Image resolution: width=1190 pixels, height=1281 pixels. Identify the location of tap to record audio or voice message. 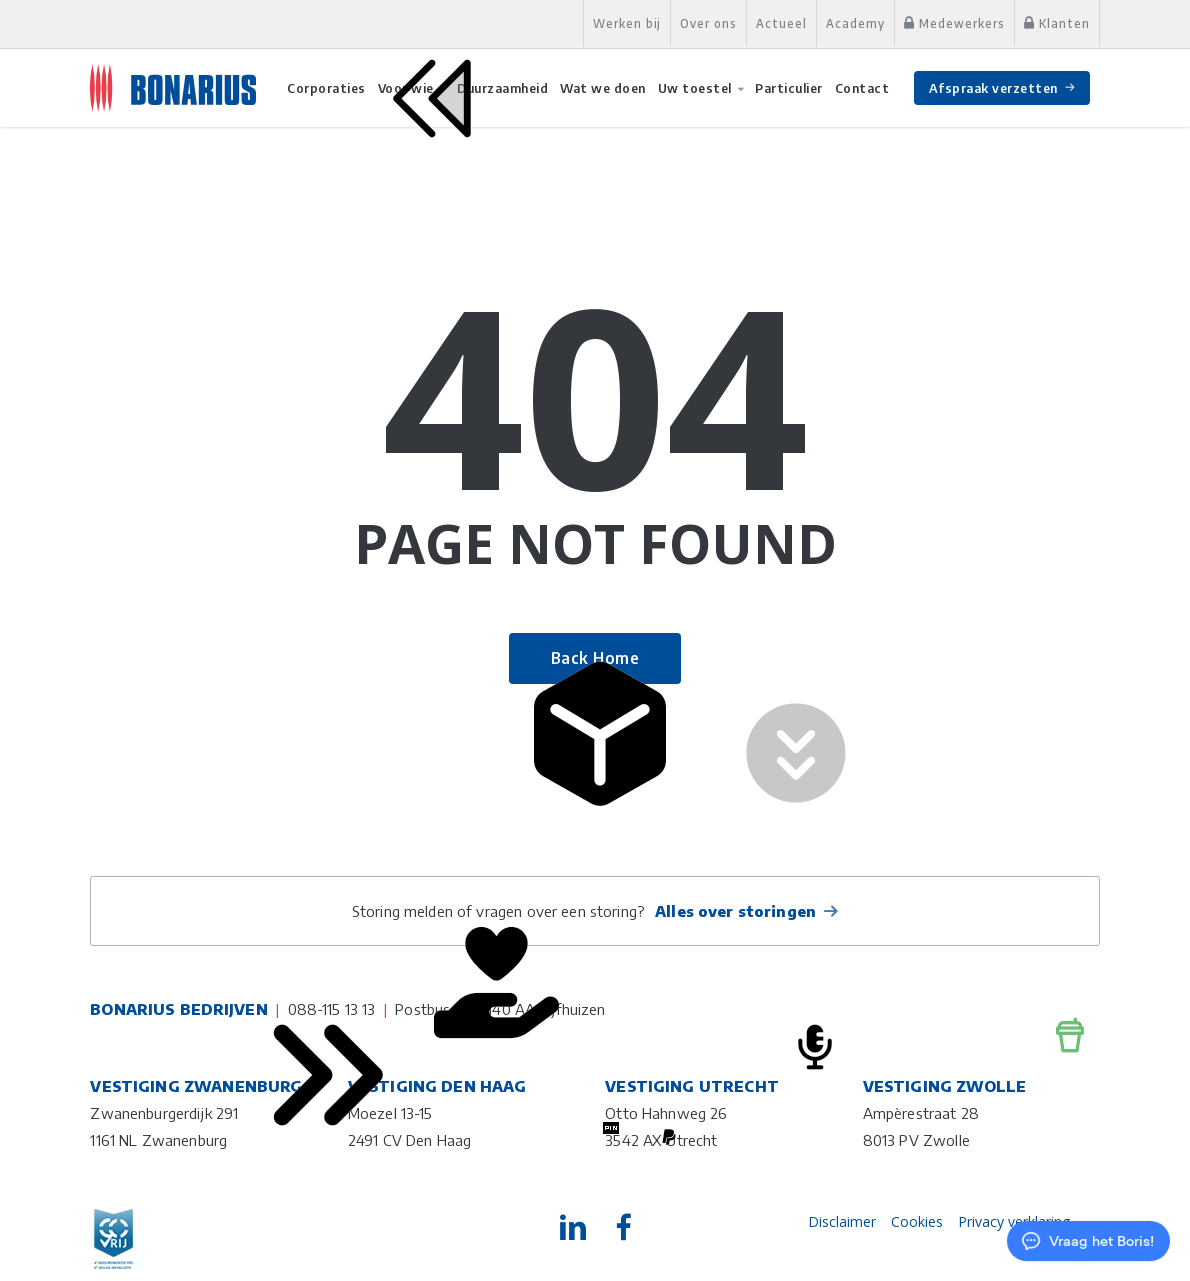
(815, 1047).